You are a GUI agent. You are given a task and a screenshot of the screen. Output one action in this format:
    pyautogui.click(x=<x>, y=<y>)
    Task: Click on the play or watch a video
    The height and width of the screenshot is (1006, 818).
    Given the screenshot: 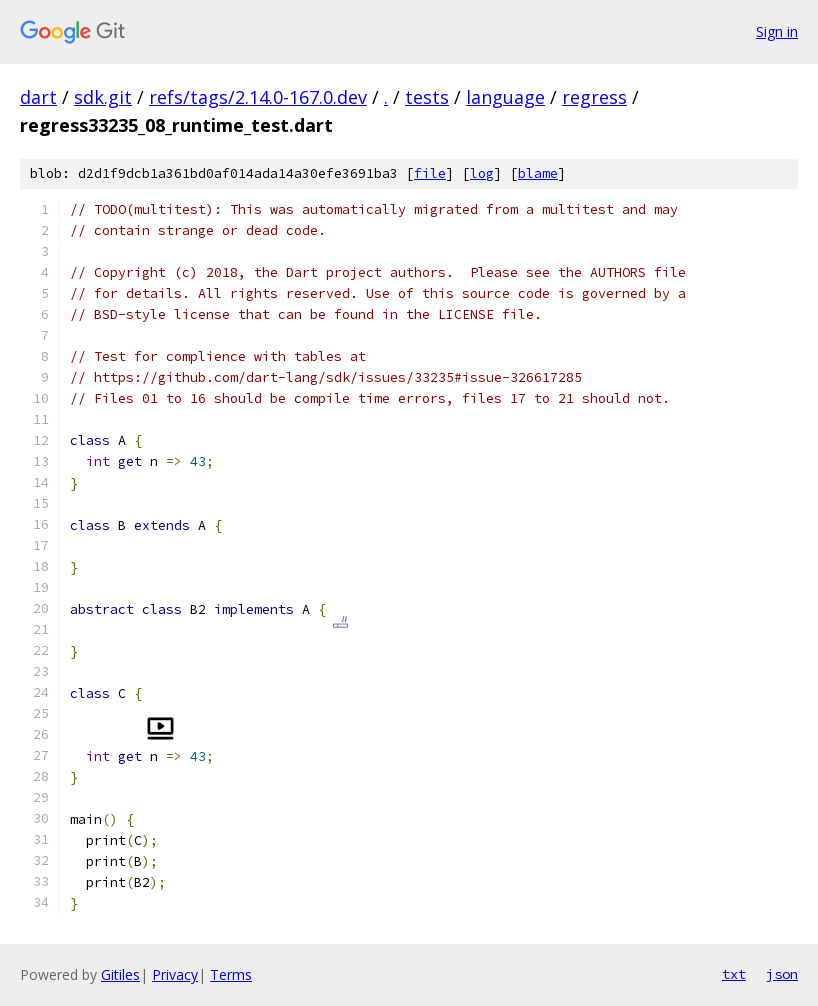 What is the action you would take?
    pyautogui.click(x=160, y=728)
    